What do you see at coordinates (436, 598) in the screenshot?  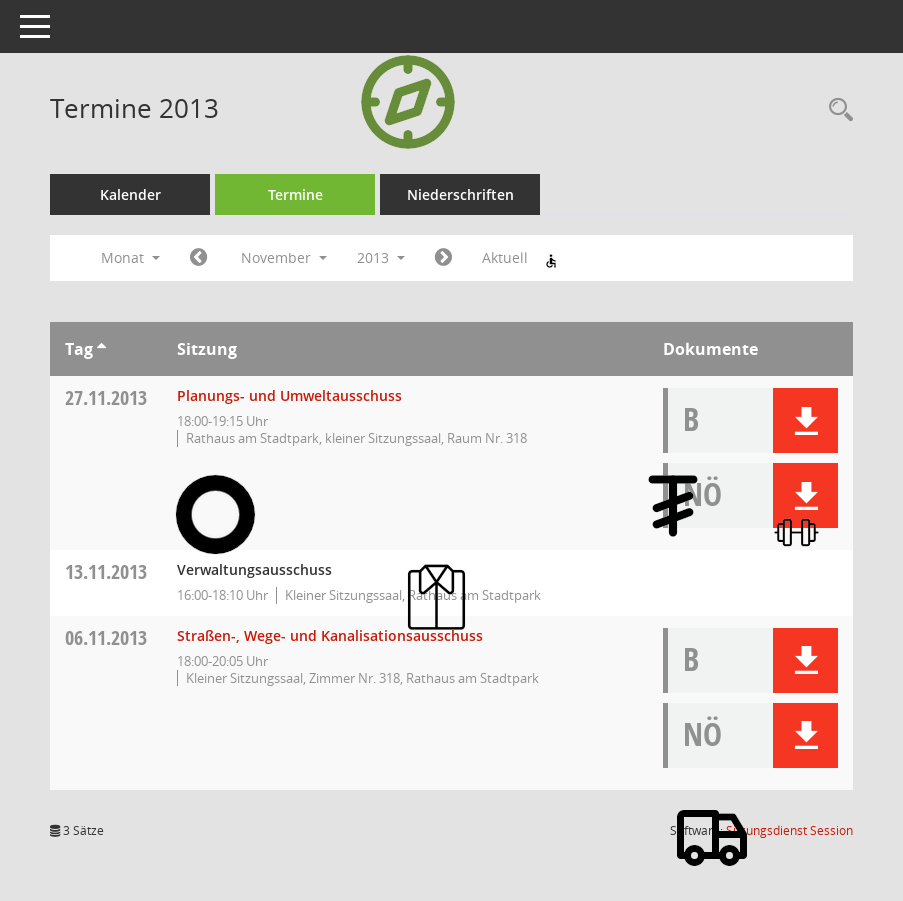 I see `view clothing or apparel items` at bounding box center [436, 598].